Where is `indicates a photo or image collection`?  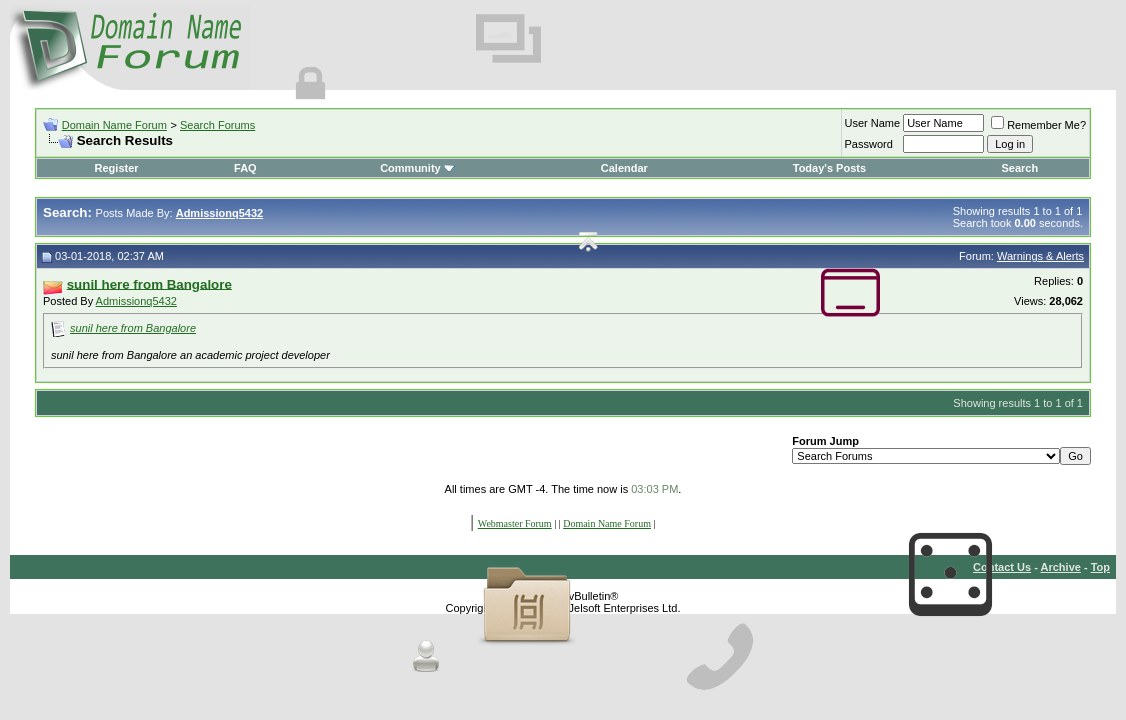 indicates a photo or image collection is located at coordinates (508, 38).